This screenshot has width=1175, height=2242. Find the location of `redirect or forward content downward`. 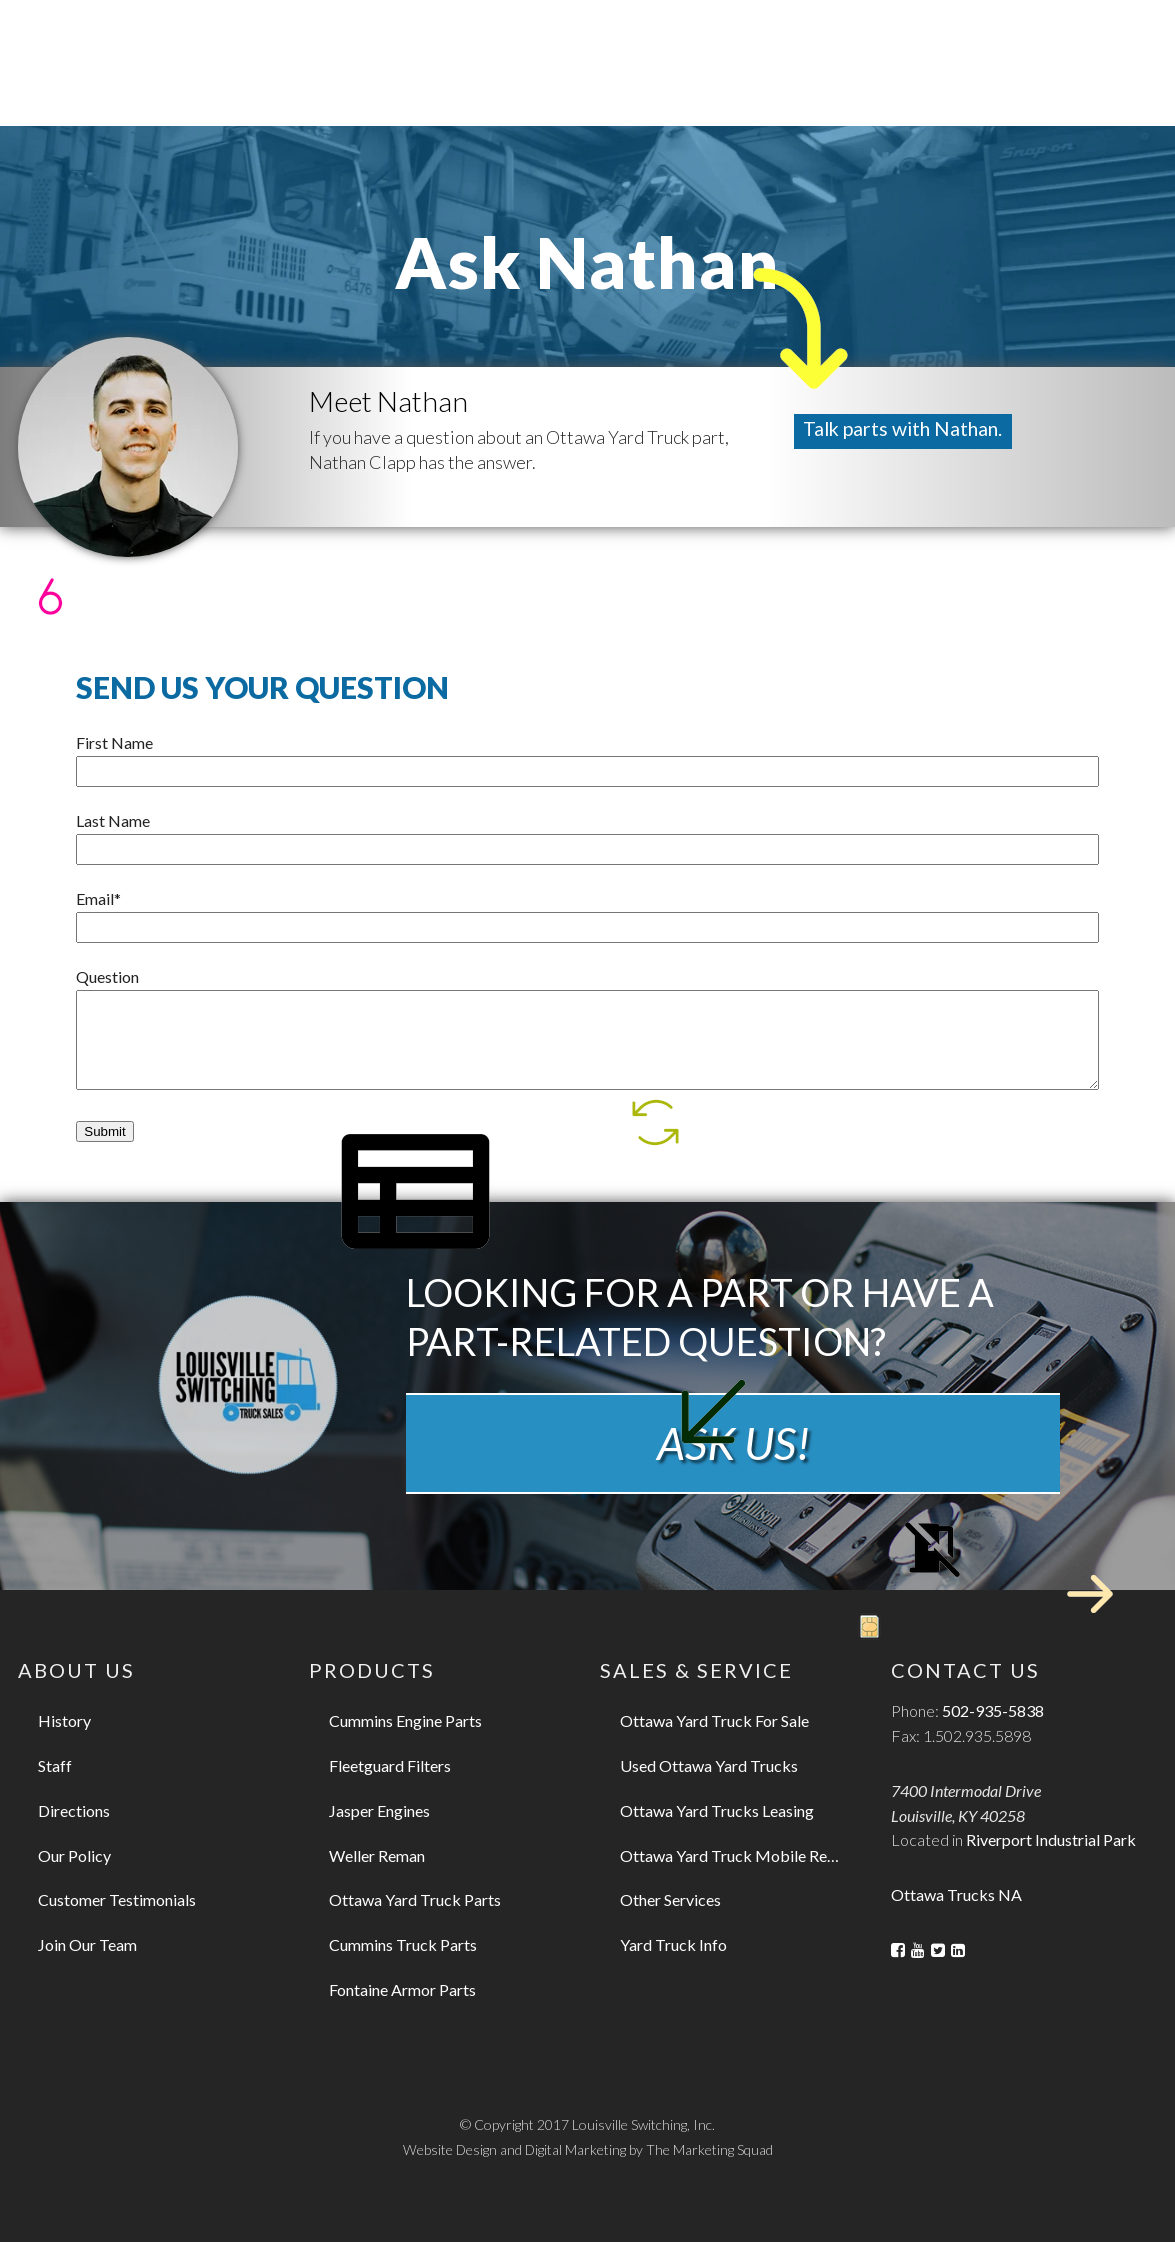

redirect or forward content downward is located at coordinates (800, 328).